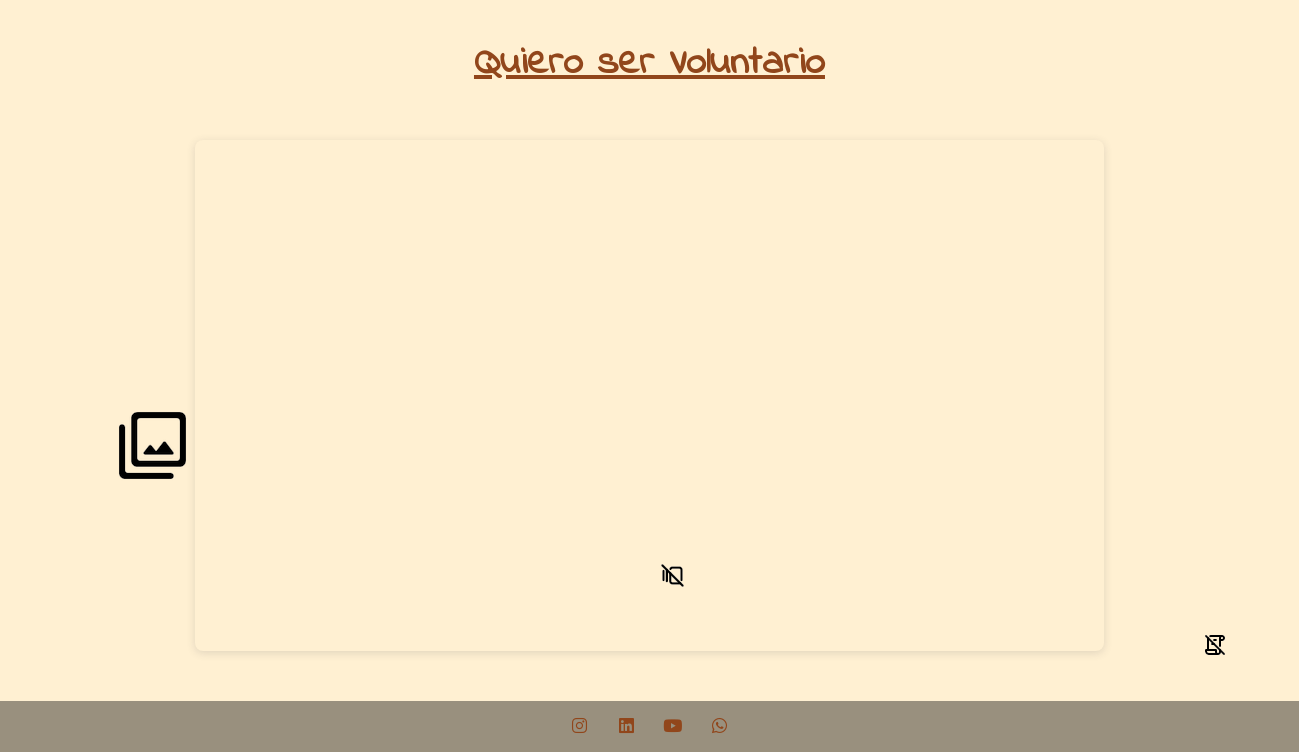 The height and width of the screenshot is (752, 1299). Describe the element at coordinates (152, 445) in the screenshot. I see `filter or sort images in a gallery` at that location.